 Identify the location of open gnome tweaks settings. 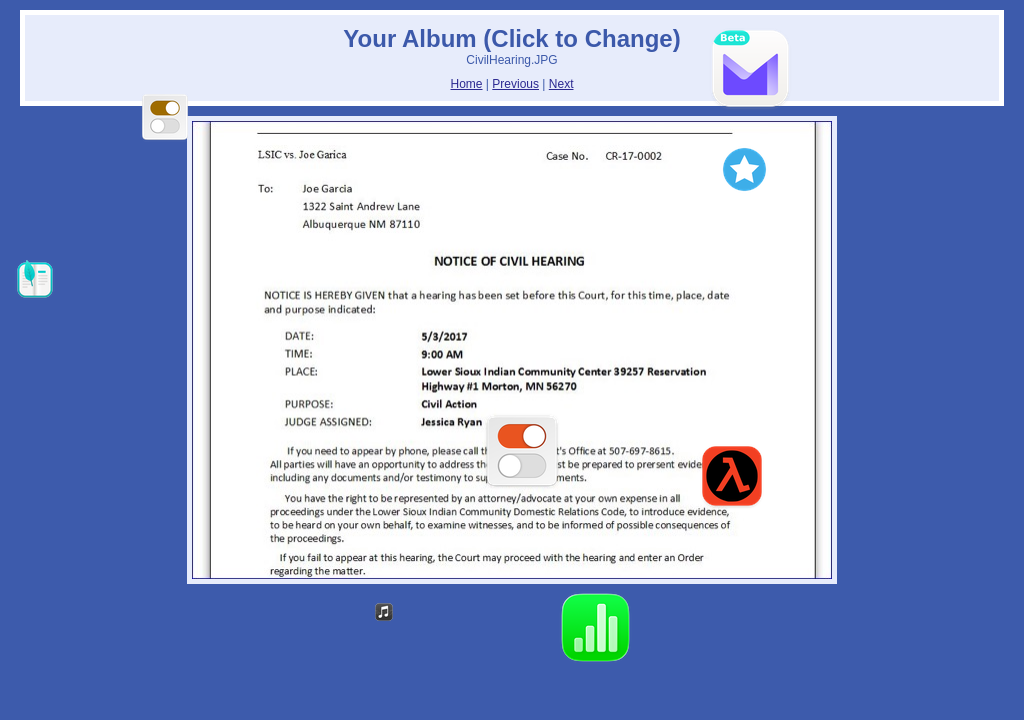
(522, 451).